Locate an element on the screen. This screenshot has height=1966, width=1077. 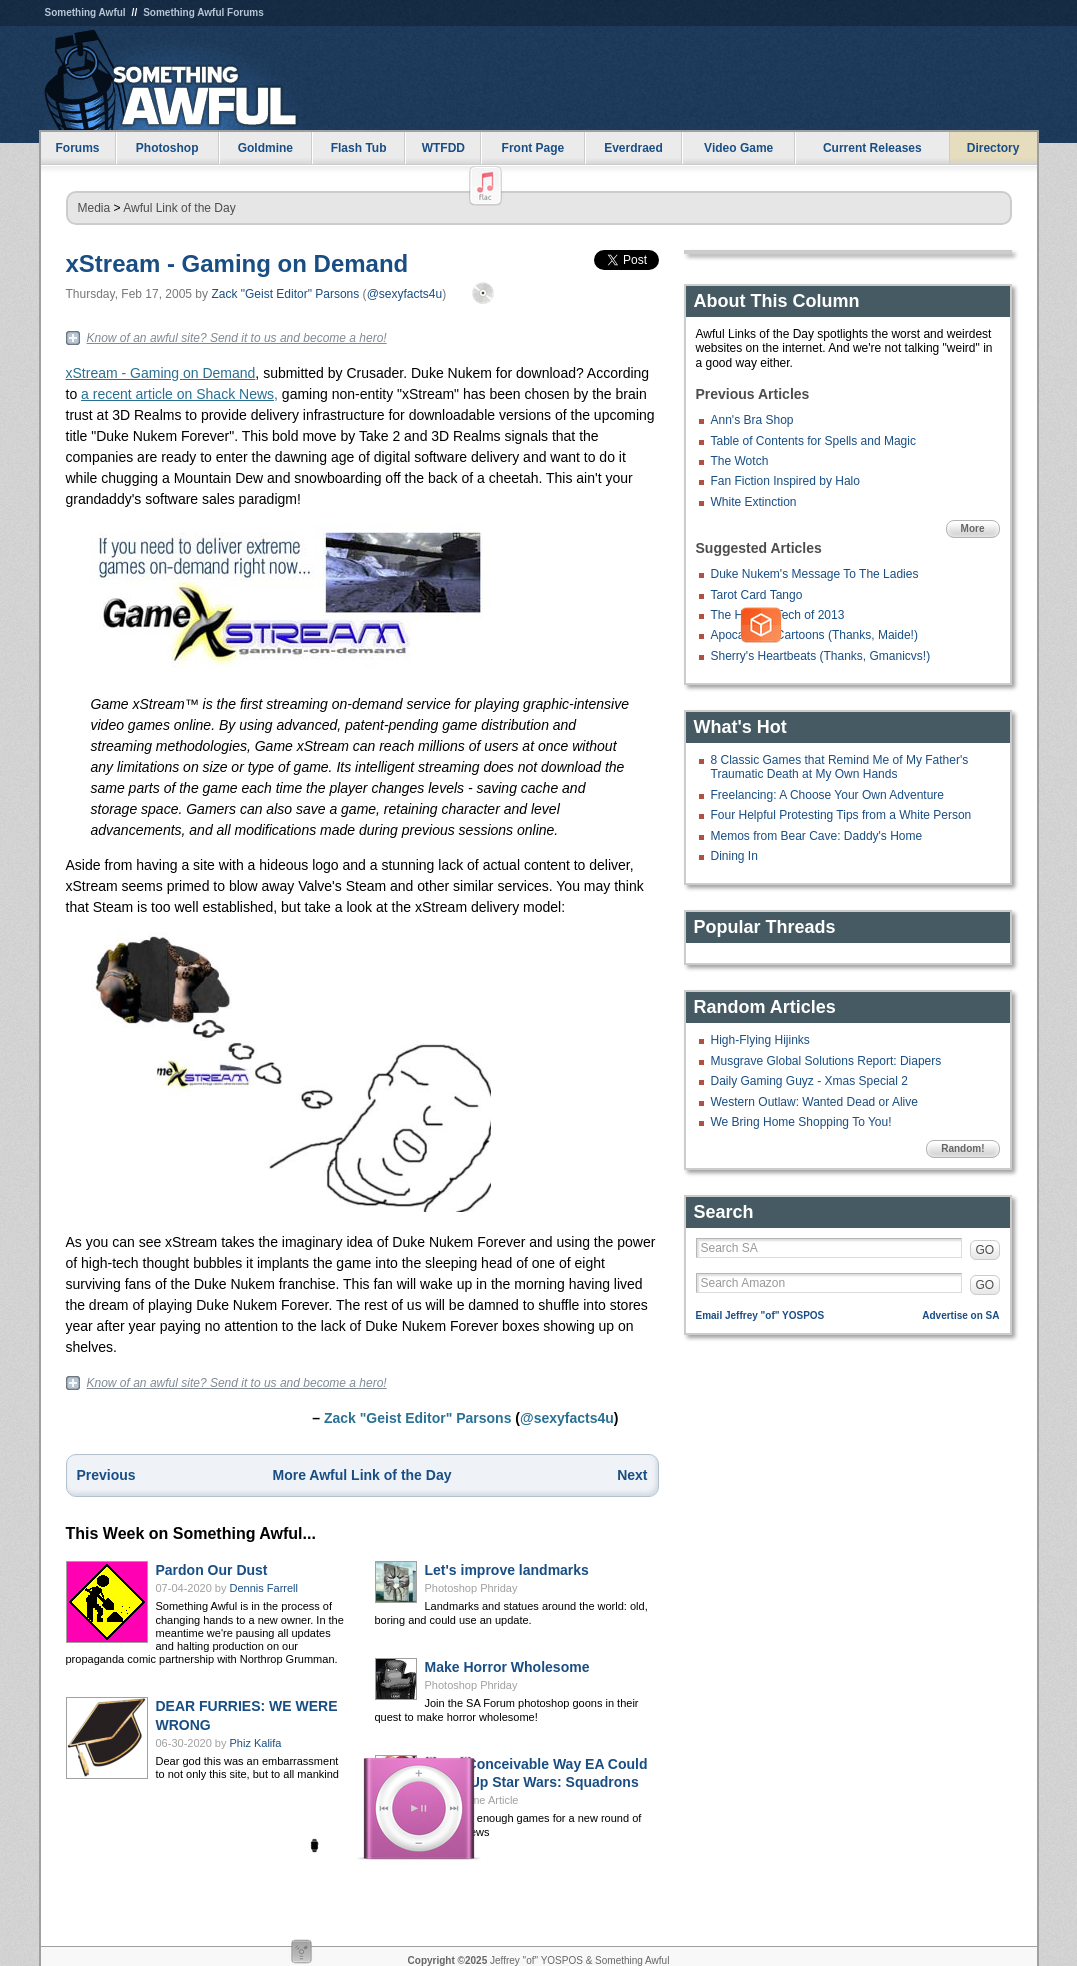
open a 3D model file is located at coordinates (761, 624).